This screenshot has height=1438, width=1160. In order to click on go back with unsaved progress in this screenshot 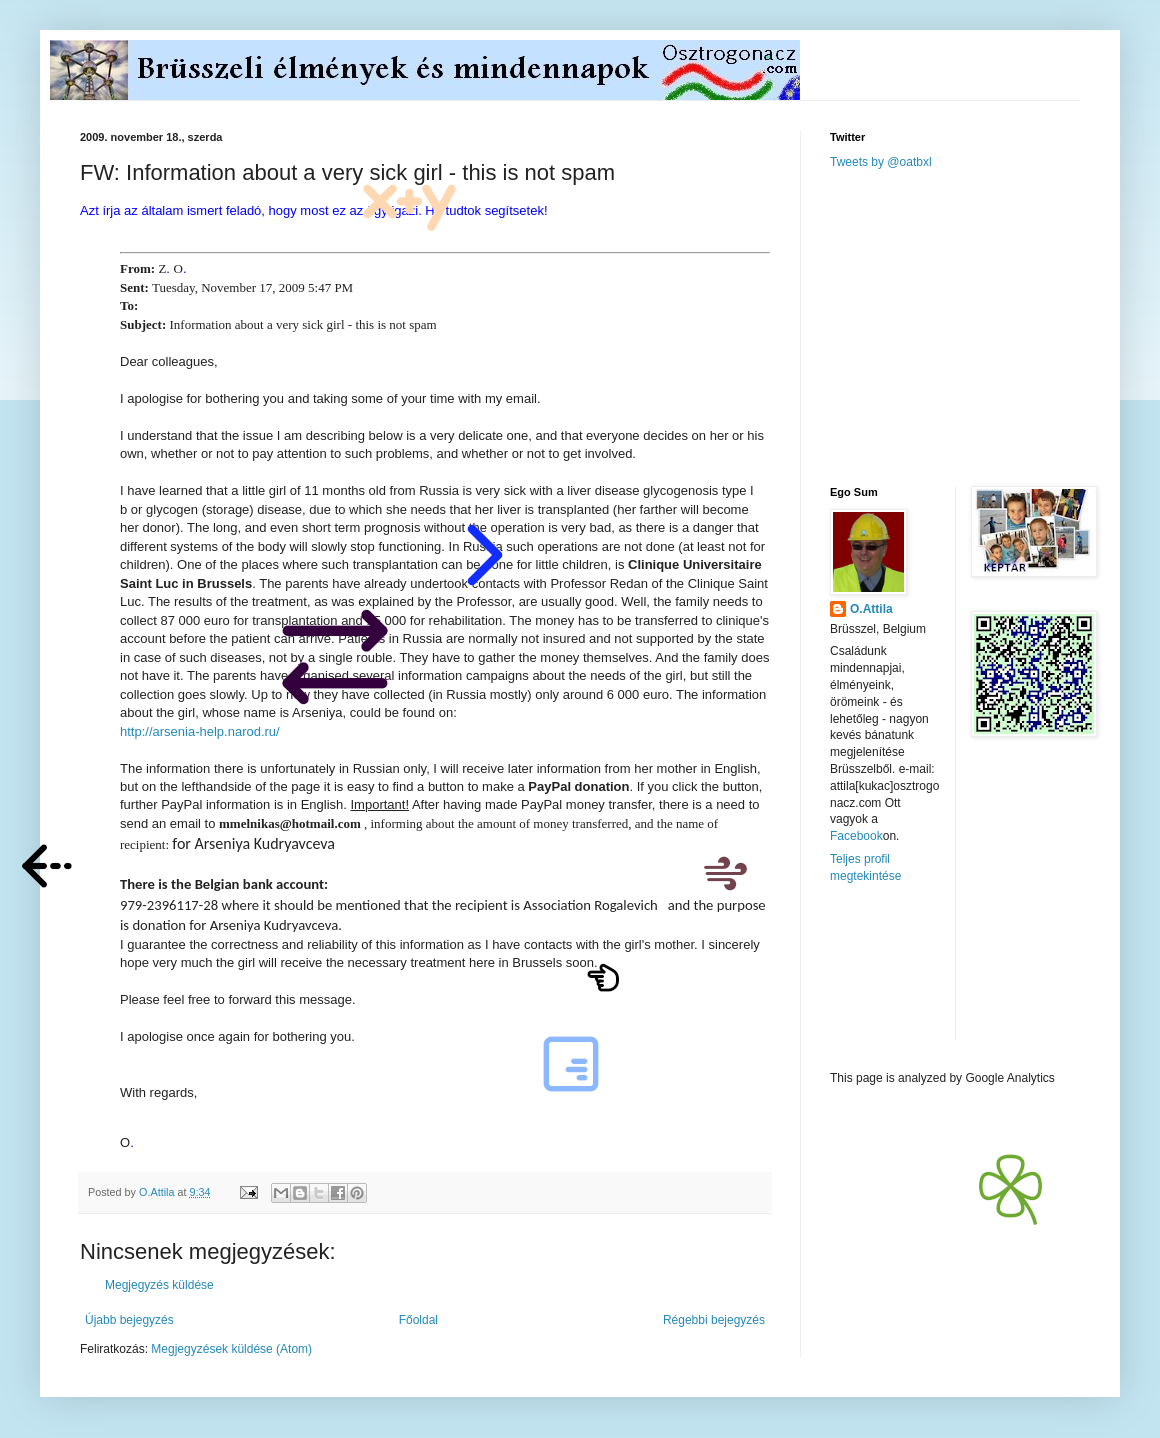, I will do `click(47, 866)`.